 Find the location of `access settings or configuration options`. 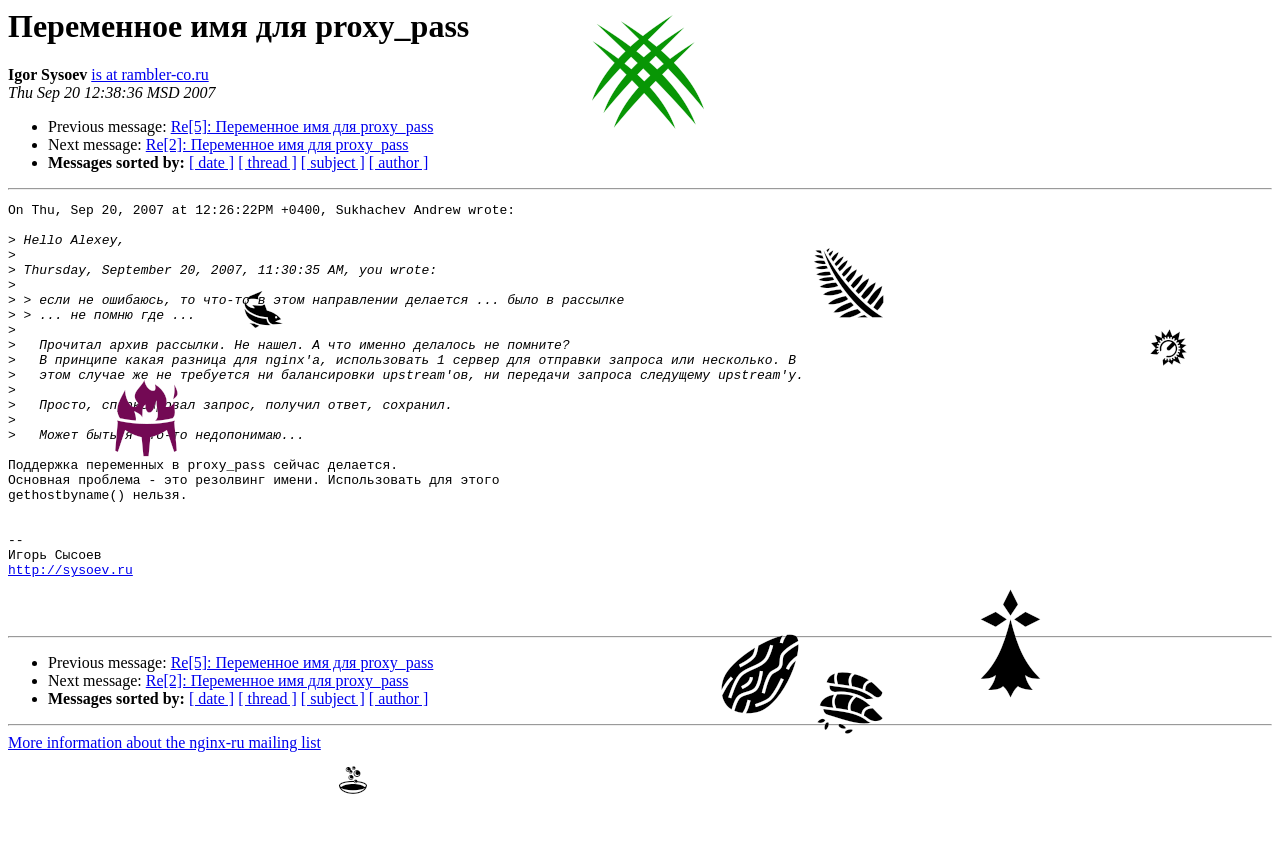

access settings or configuration options is located at coordinates (1168, 347).